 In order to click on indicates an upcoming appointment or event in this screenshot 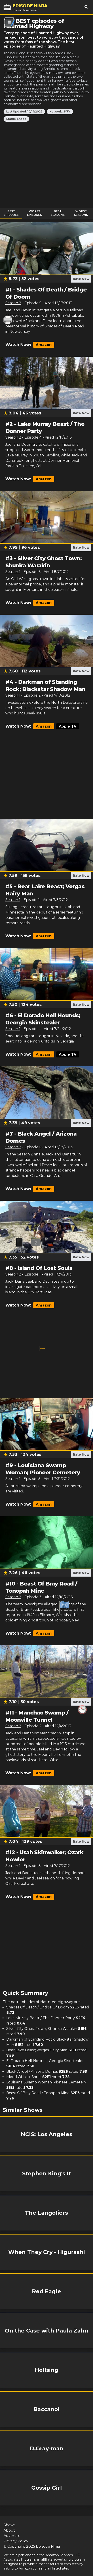, I will do `click(82, 1710)`.